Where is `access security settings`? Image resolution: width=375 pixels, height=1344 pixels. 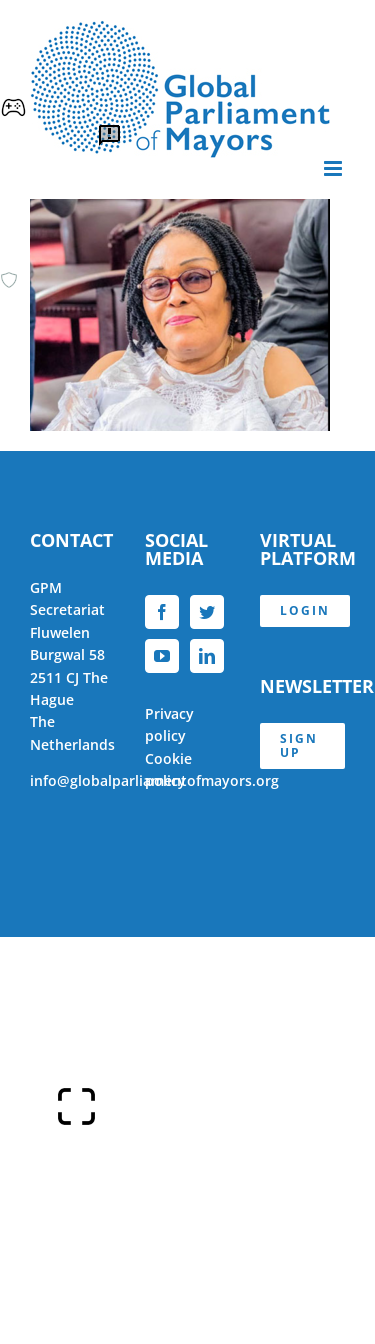
access security settings is located at coordinates (9, 280).